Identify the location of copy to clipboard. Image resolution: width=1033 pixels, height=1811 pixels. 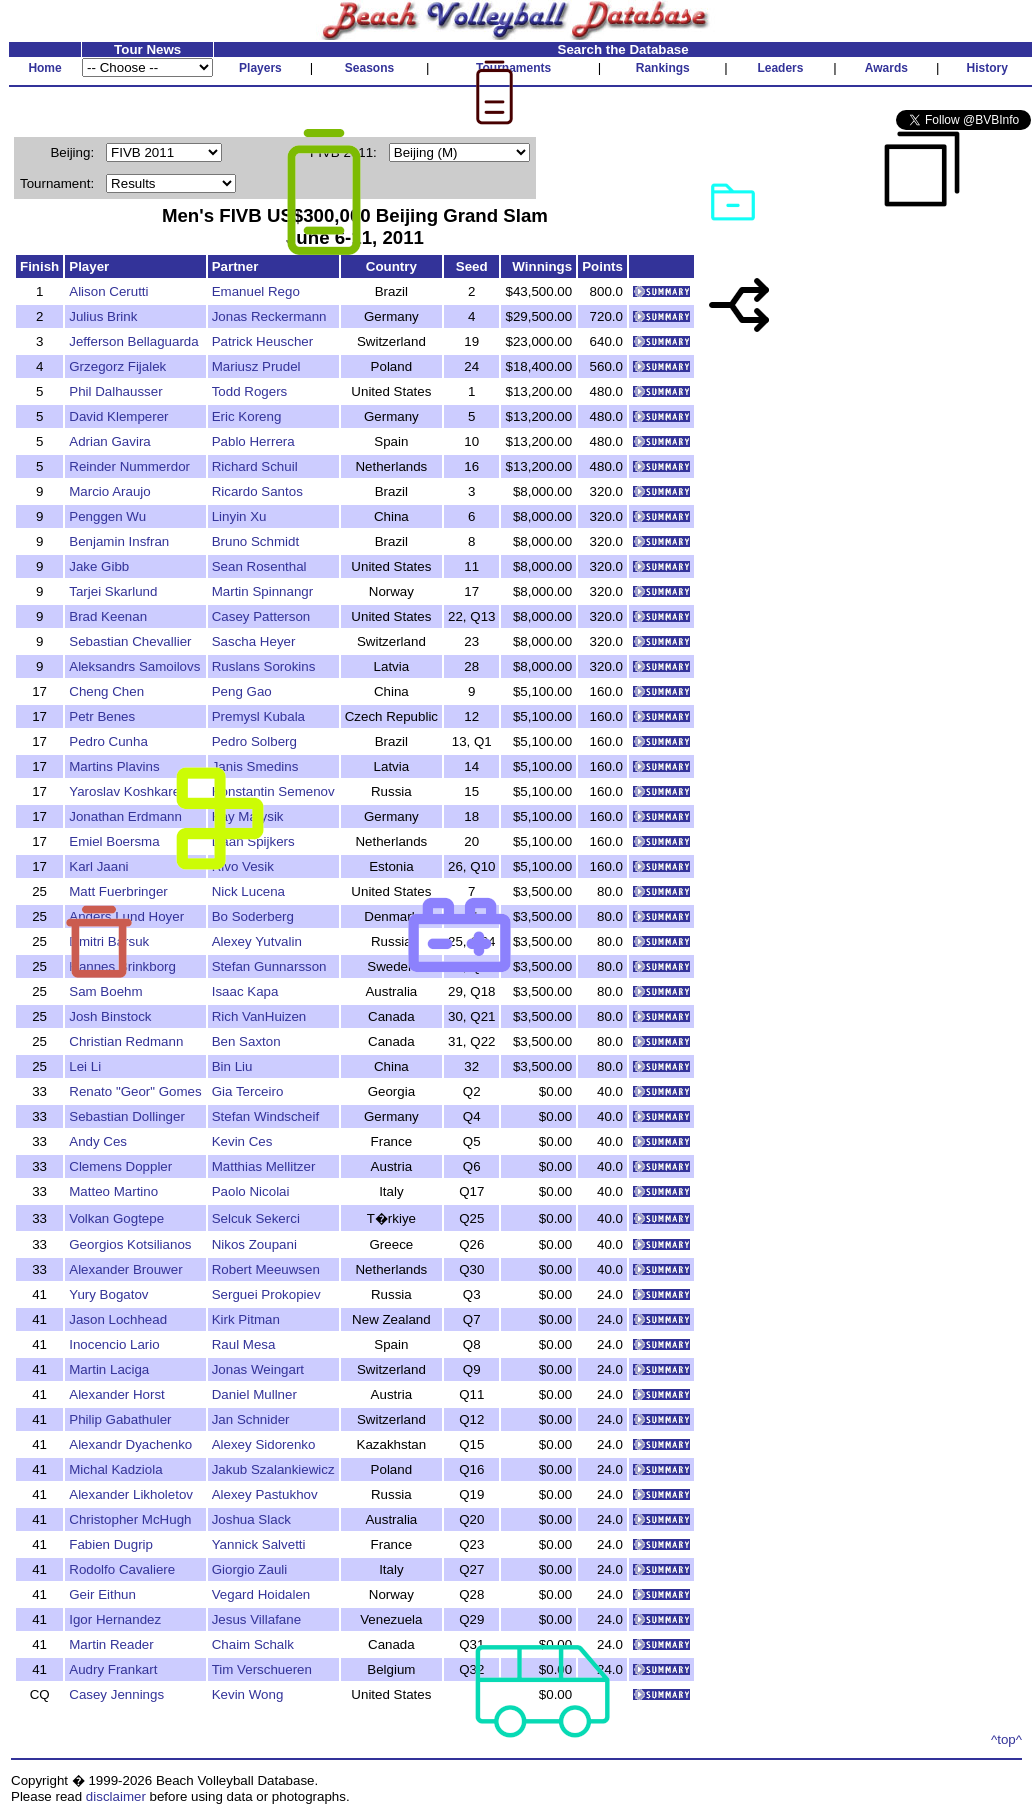
(922, 169).